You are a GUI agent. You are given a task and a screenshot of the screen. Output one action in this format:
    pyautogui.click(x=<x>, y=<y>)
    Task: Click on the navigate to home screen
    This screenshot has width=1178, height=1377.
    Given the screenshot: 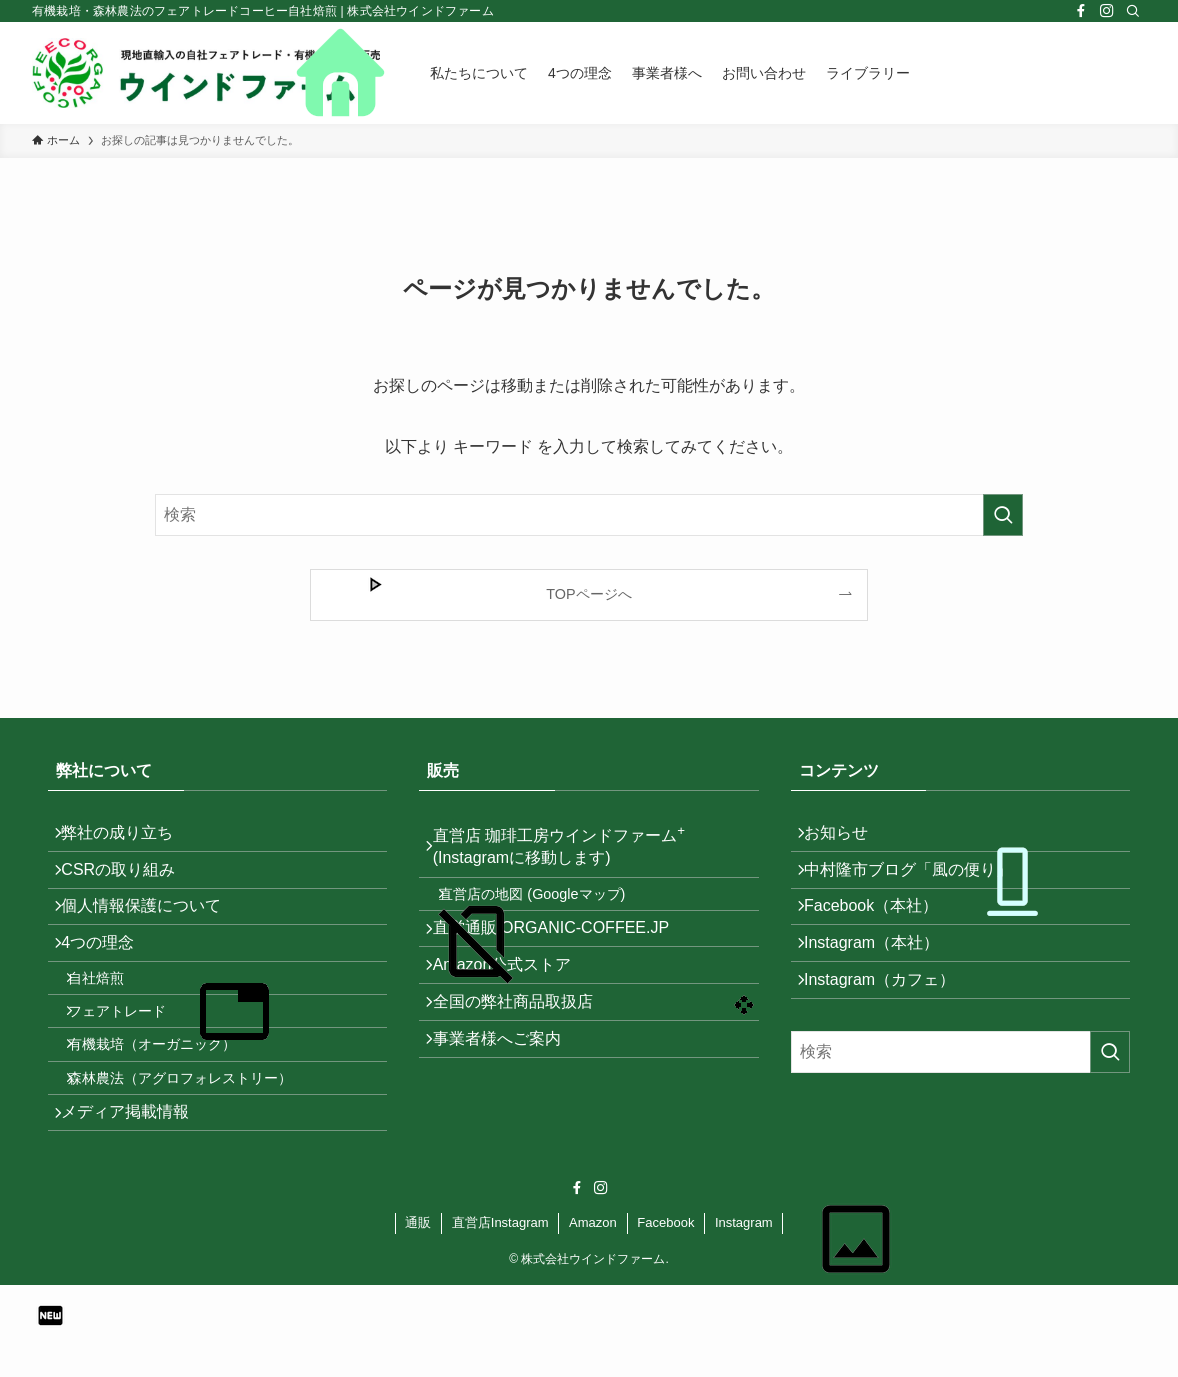 What is the action you would take?
    pyautogui.click(x=340, y=72)
    